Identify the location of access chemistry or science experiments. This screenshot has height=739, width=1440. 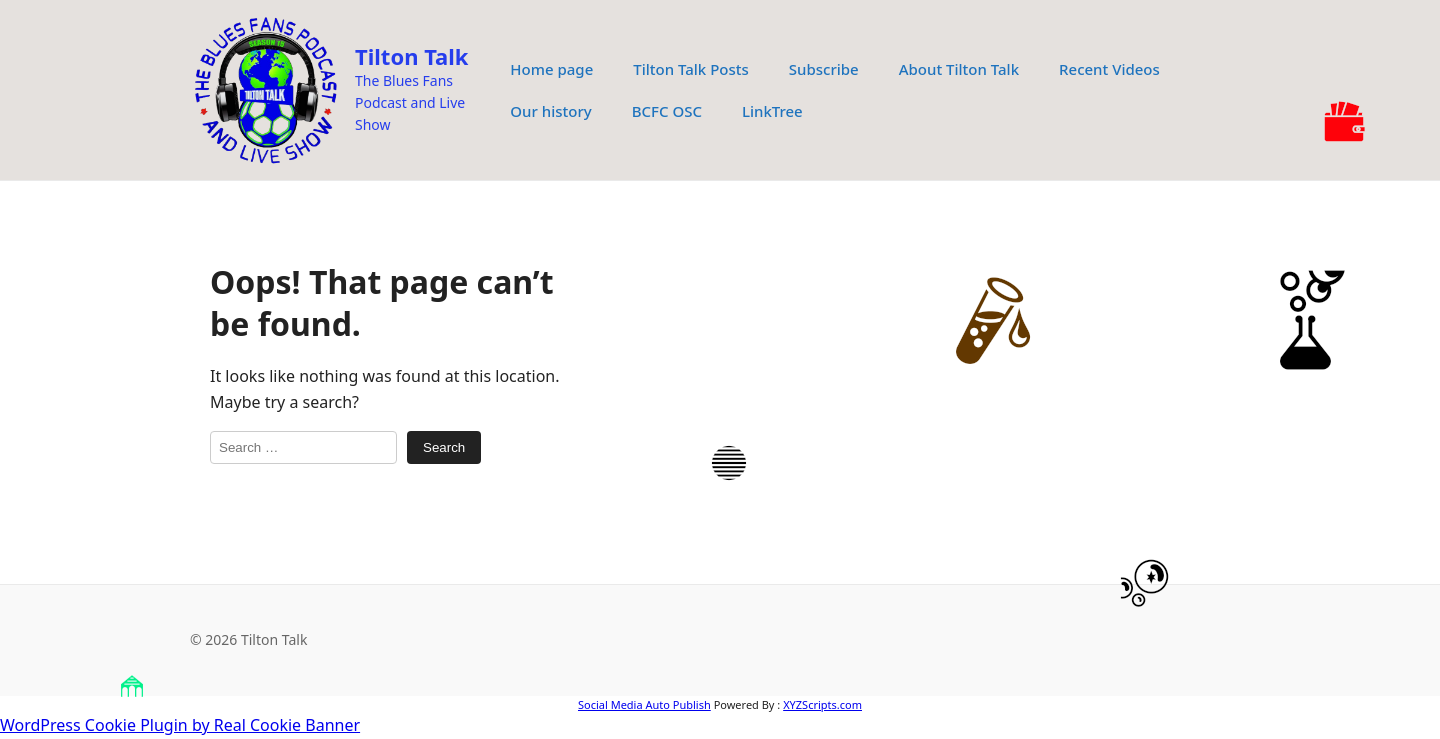
(1305, 319).